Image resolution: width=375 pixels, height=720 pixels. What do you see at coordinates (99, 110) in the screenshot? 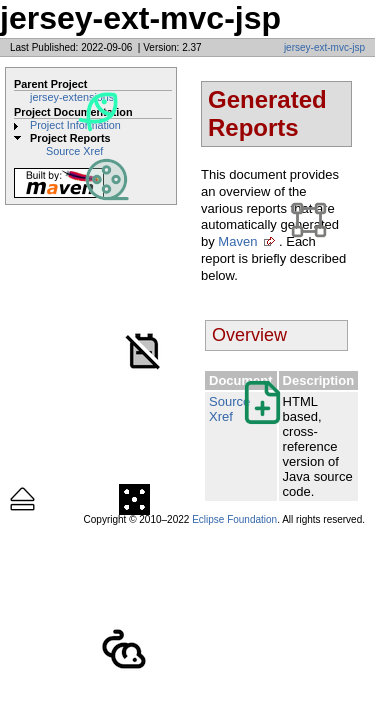
I see `indicates seafood or fish-related content` at bounding box center [99, 110].